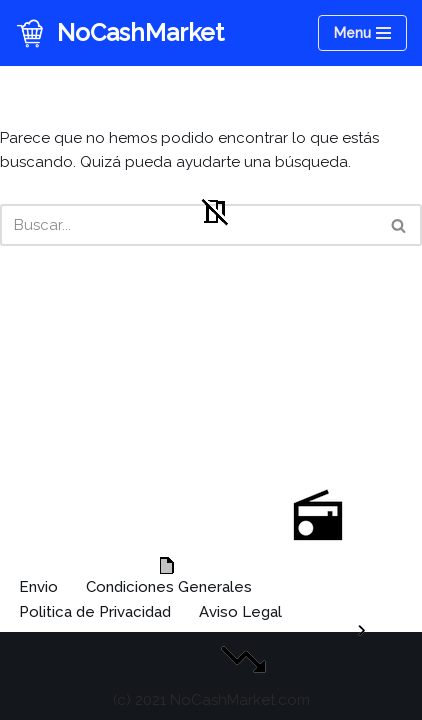 The height and width of the screenshot is (720, 422). I want to click on insert or attach a file, so click(166, 565).